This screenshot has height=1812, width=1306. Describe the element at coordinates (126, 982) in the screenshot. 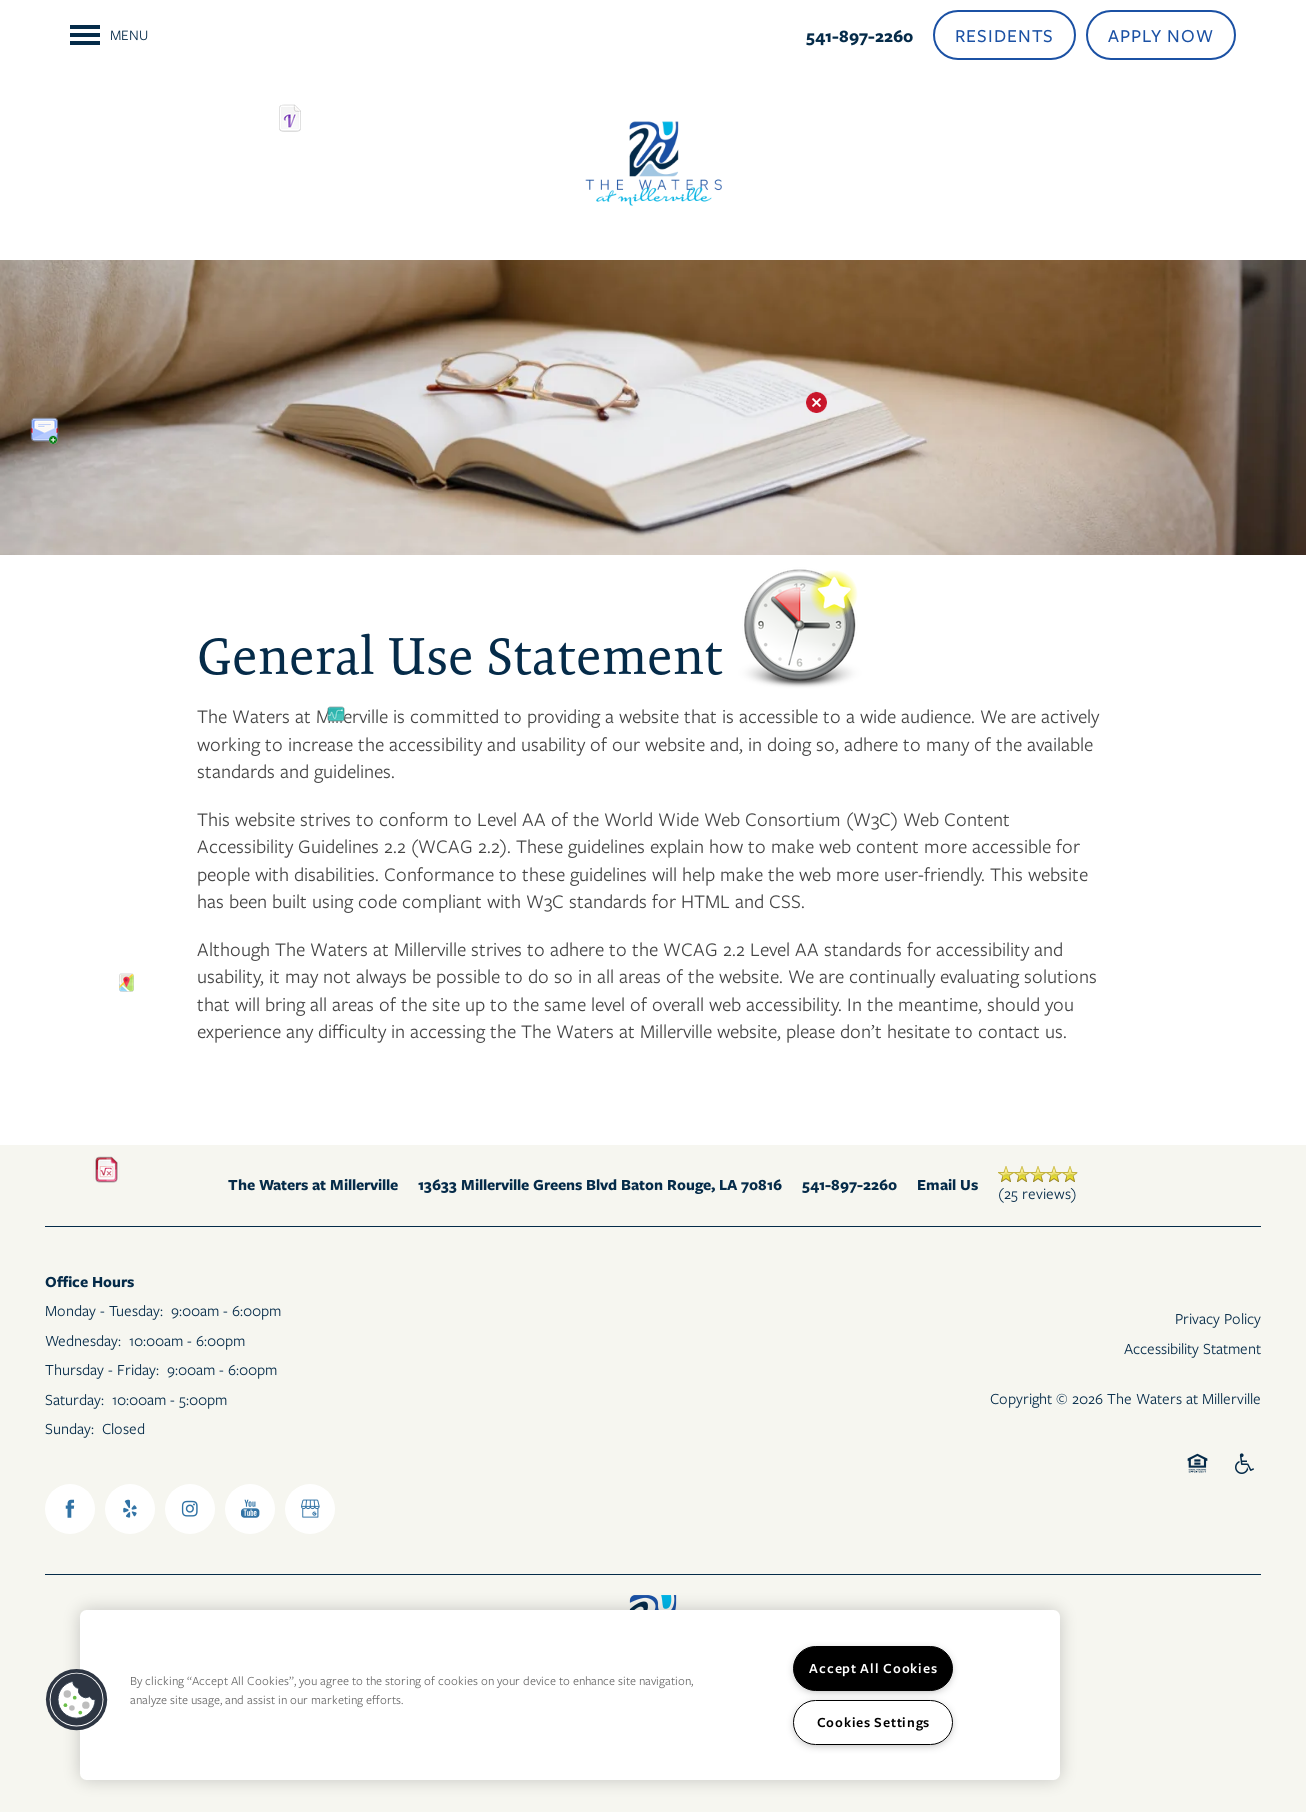

I see `a gpx file containing gps route or track data` at that location.